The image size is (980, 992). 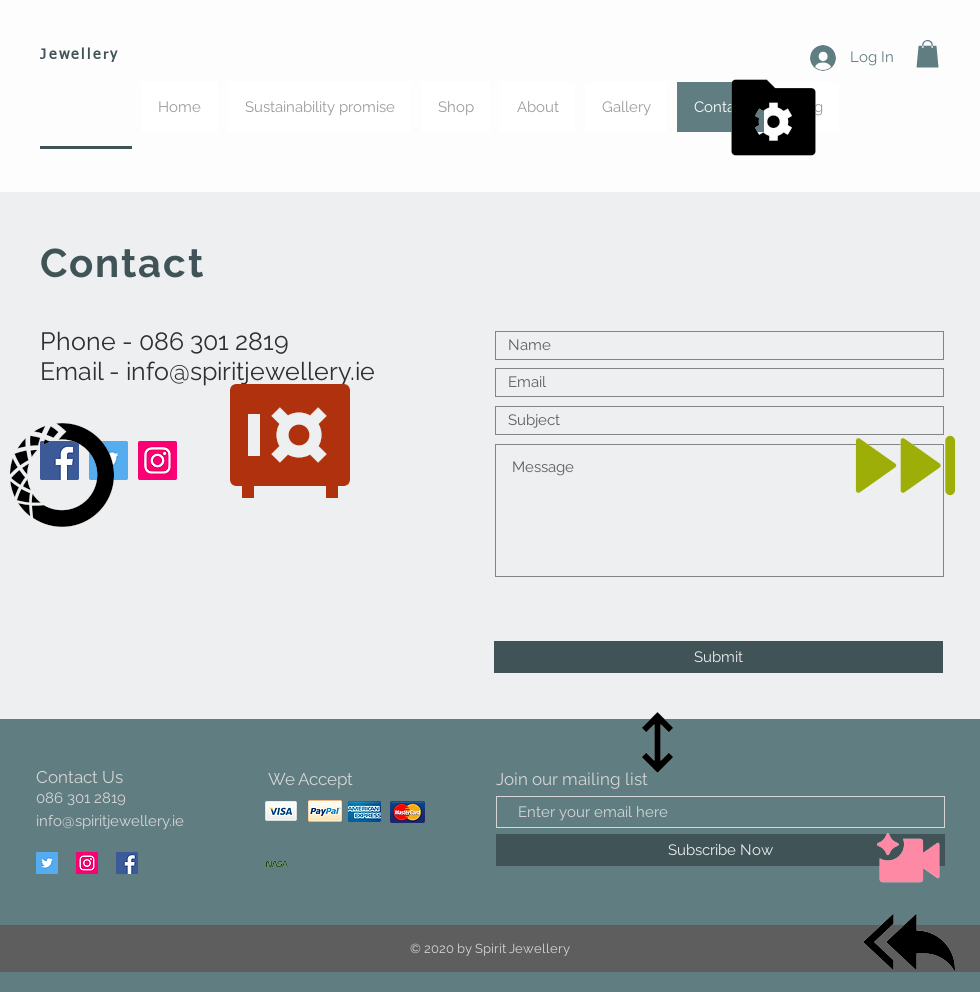 What do you see at coordinates (909, 942) in the screenshot?
I see `reply to all recipients` at bounding box center [909, 942].